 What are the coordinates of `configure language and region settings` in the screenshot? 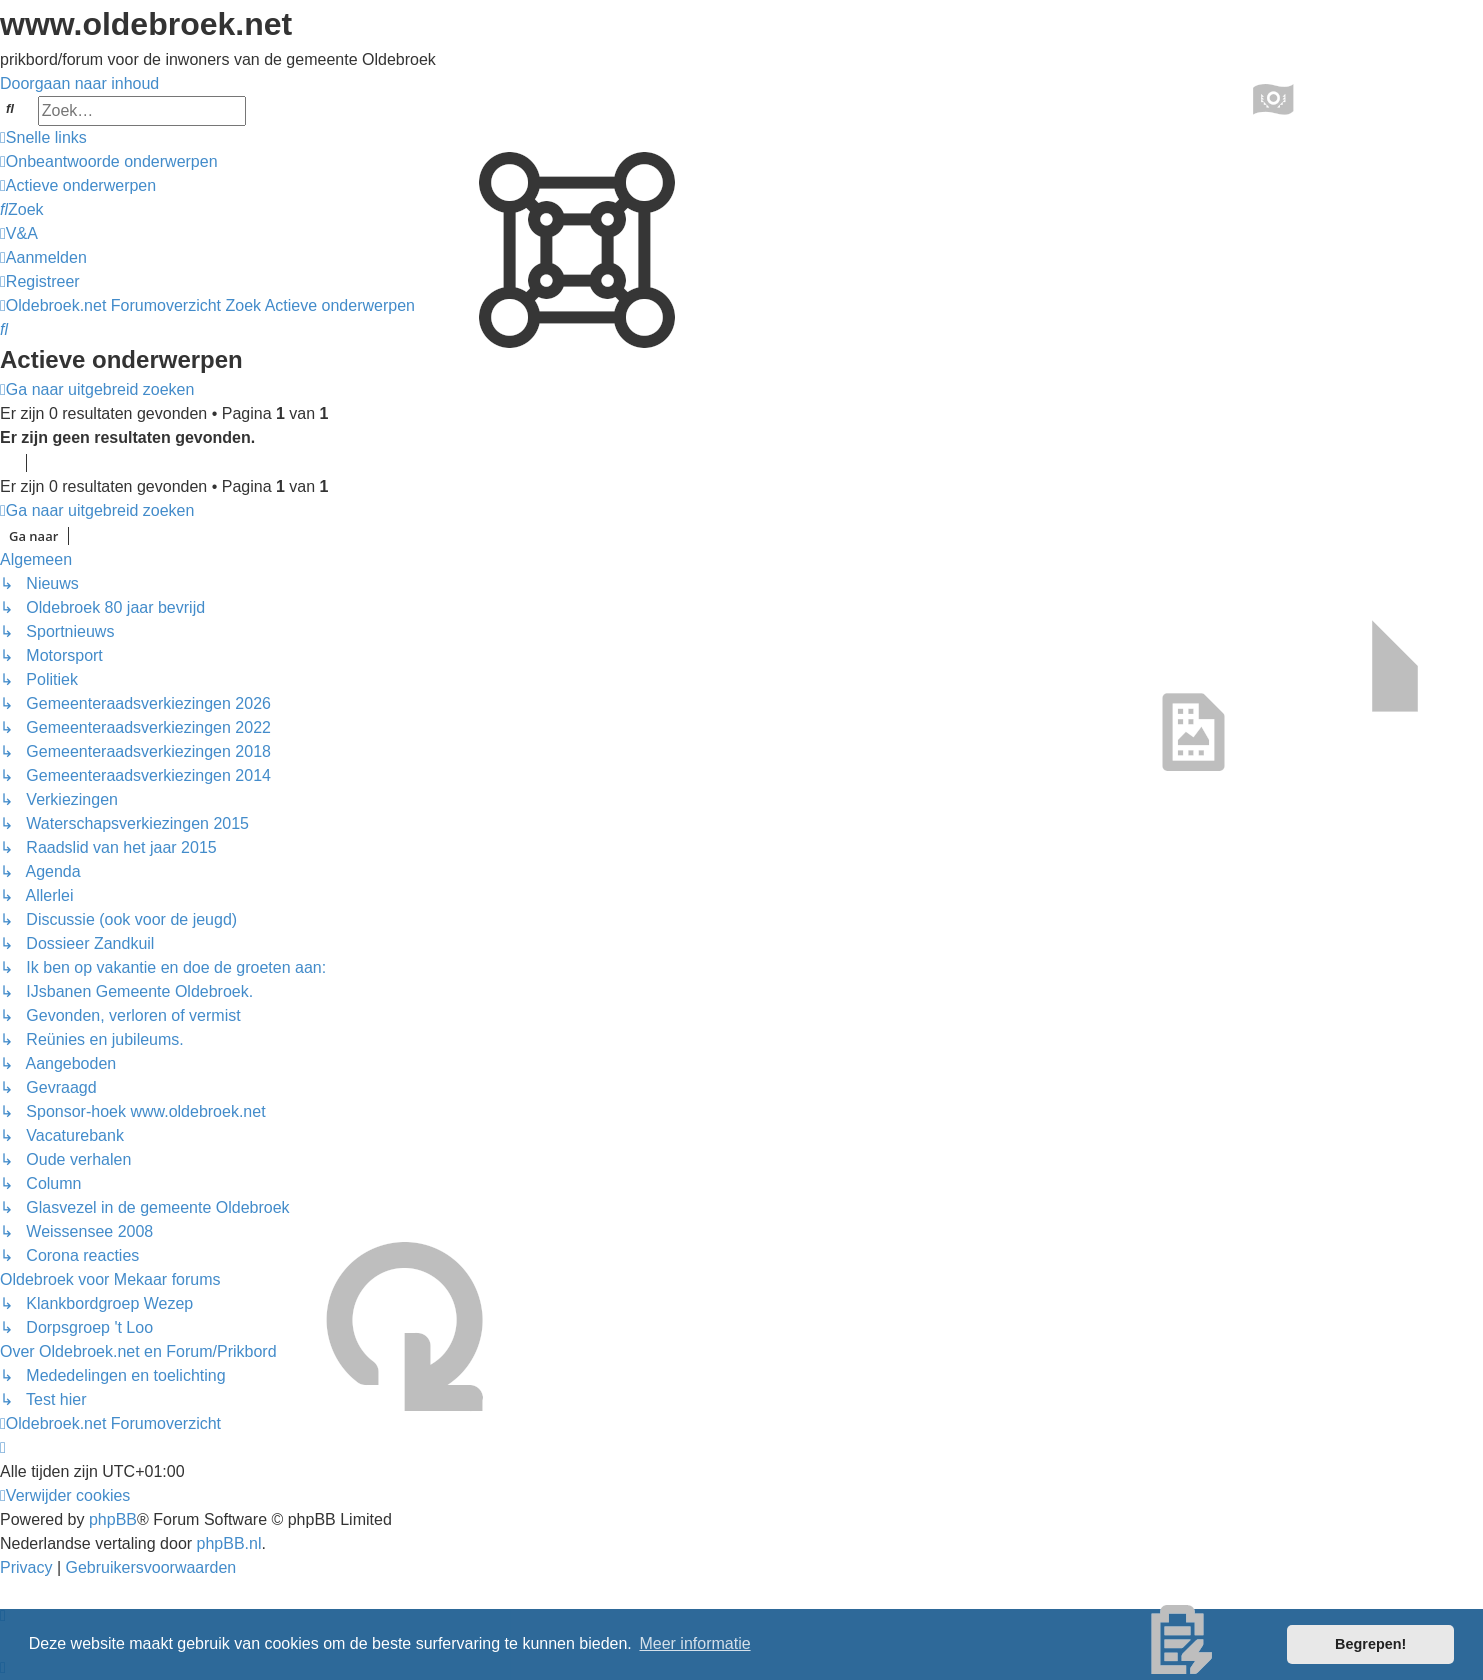 It's located at (1274, 99).